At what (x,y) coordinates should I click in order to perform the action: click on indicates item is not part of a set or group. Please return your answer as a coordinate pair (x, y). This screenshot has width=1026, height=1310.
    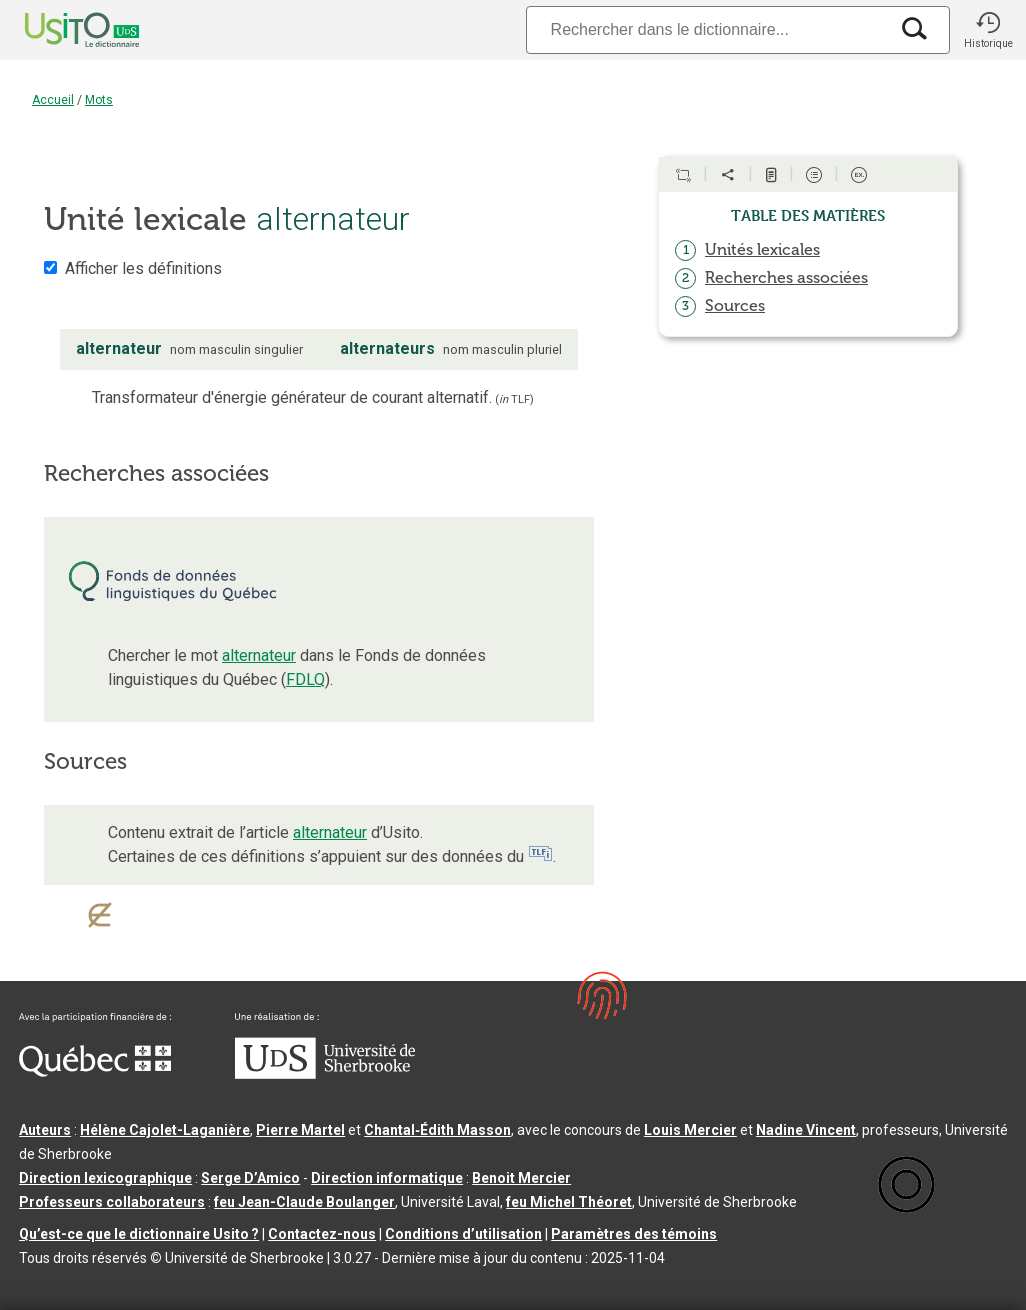
    Looking at the image, I should click on (100, 915).